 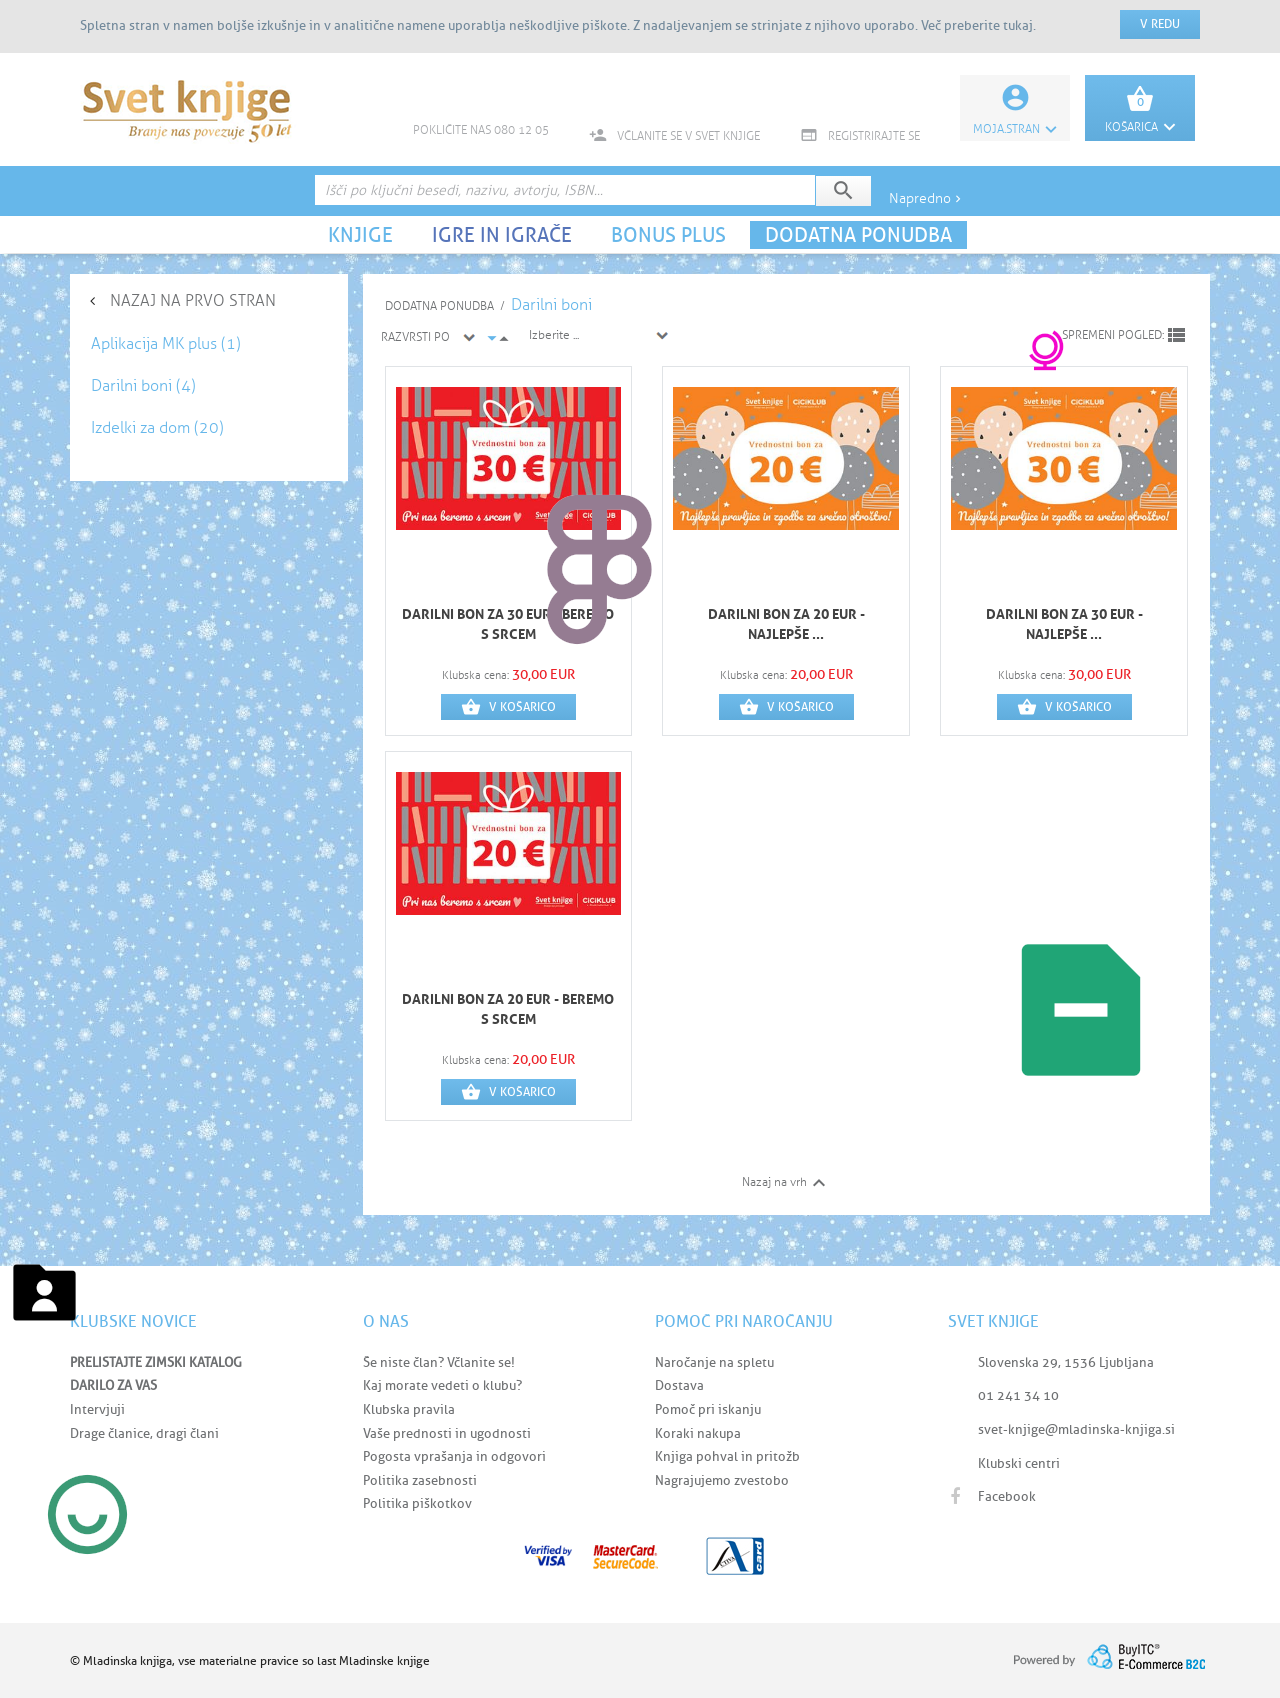 What do you see at coordinates (1081, 1010) in the screenshot?
I see `reduce or compress file size` at bounding box center [1081, 1010].